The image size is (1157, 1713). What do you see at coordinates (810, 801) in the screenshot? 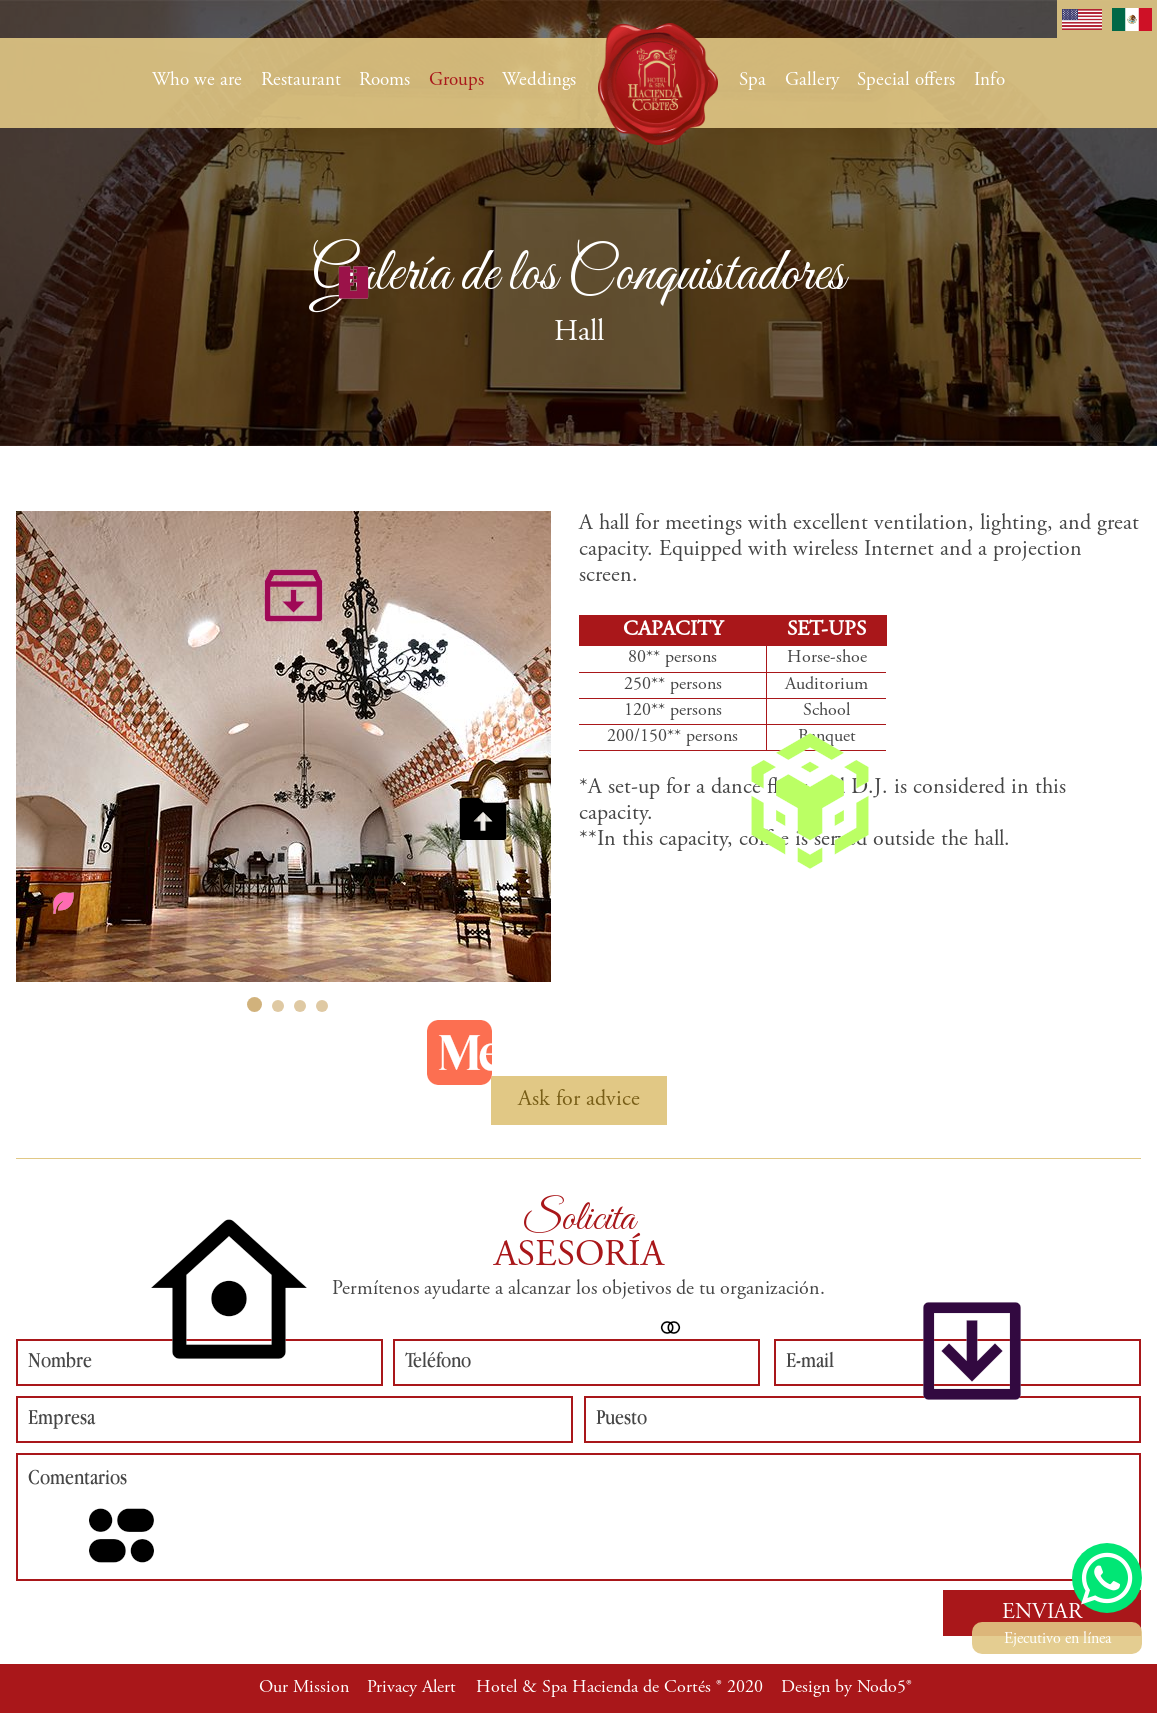
I see `binance coin (bnb) cryptocurrency logo` at bounding box center [810, 801].